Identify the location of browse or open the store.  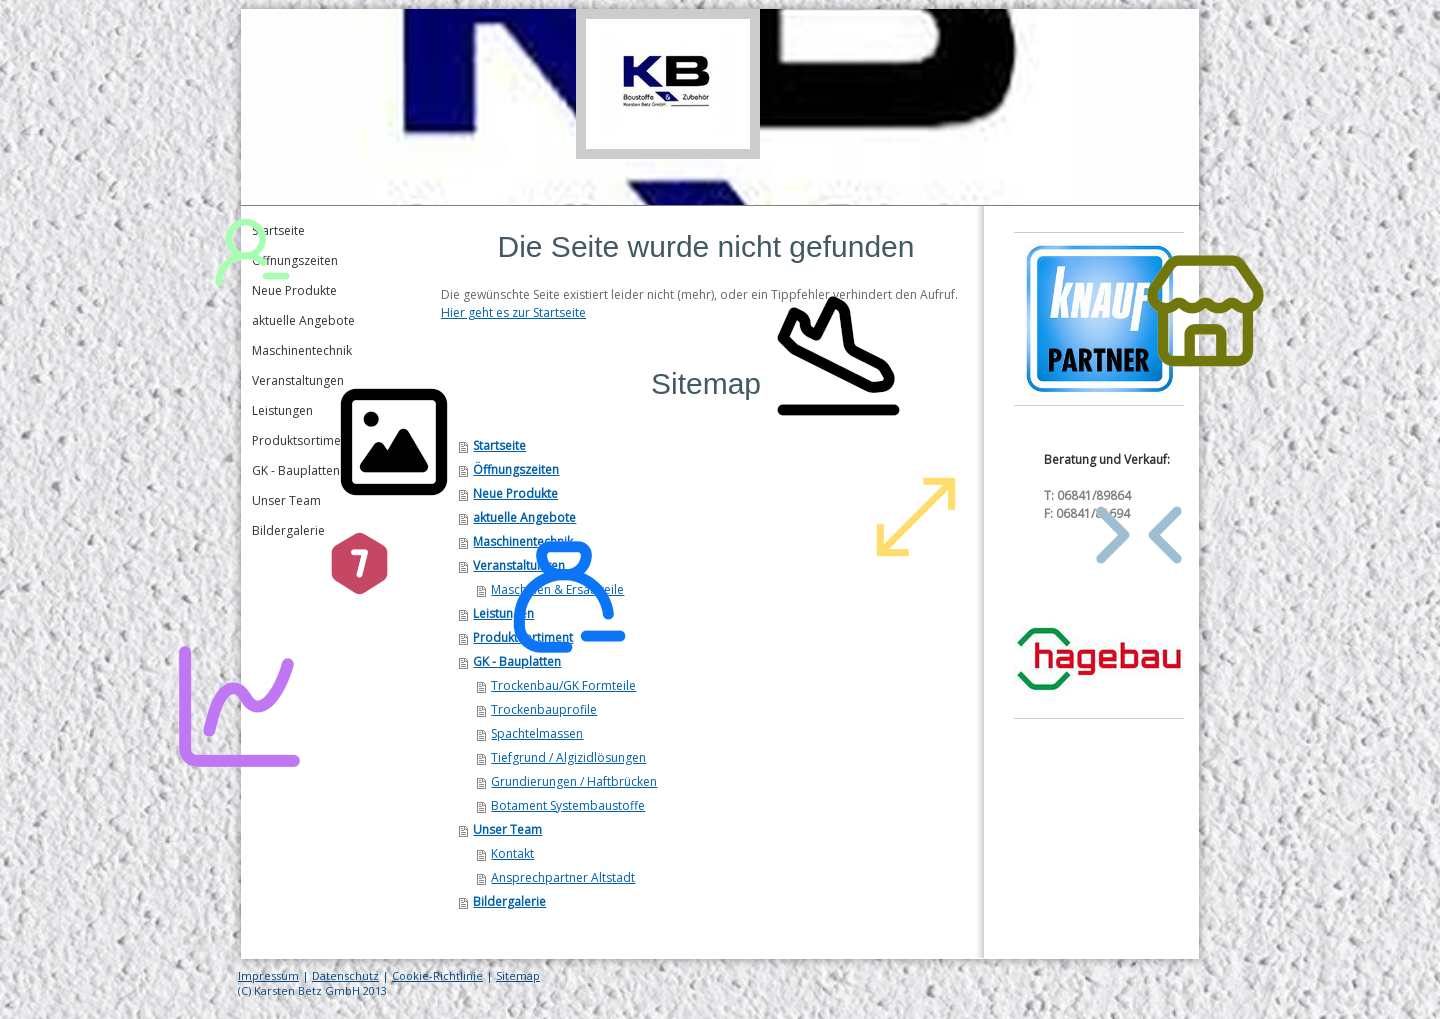
(1205, 313).